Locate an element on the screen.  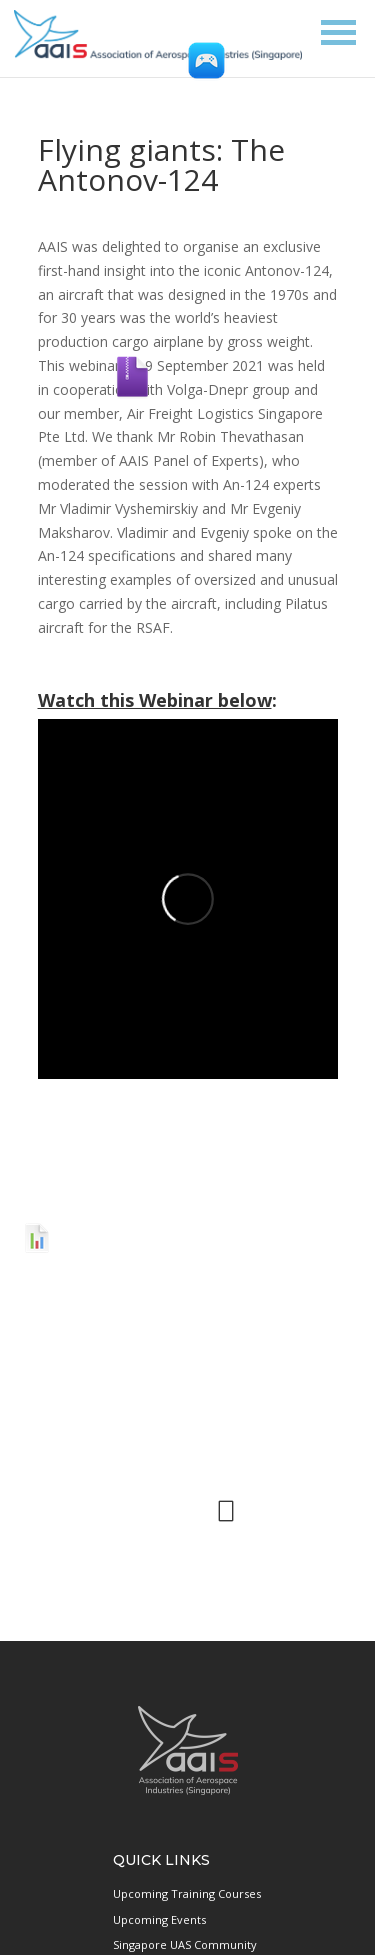
a compressed bzip archive file is located at coordinates (132, 377).